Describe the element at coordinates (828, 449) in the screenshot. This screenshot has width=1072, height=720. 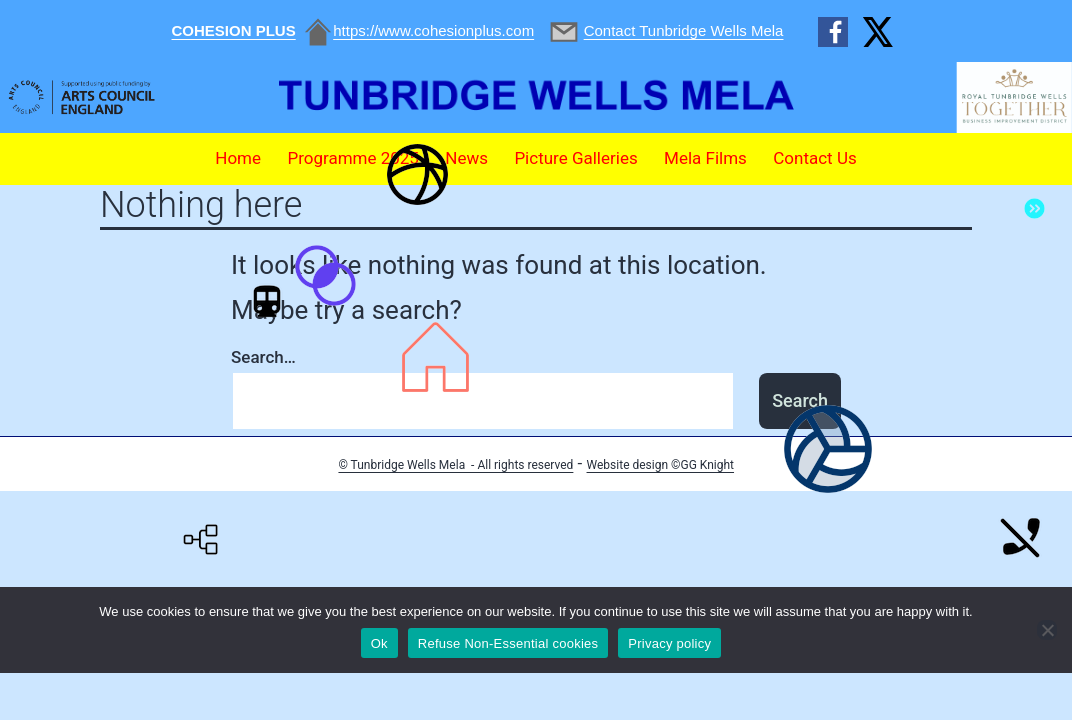
I see `access volleyball or beach sports content` at that location.